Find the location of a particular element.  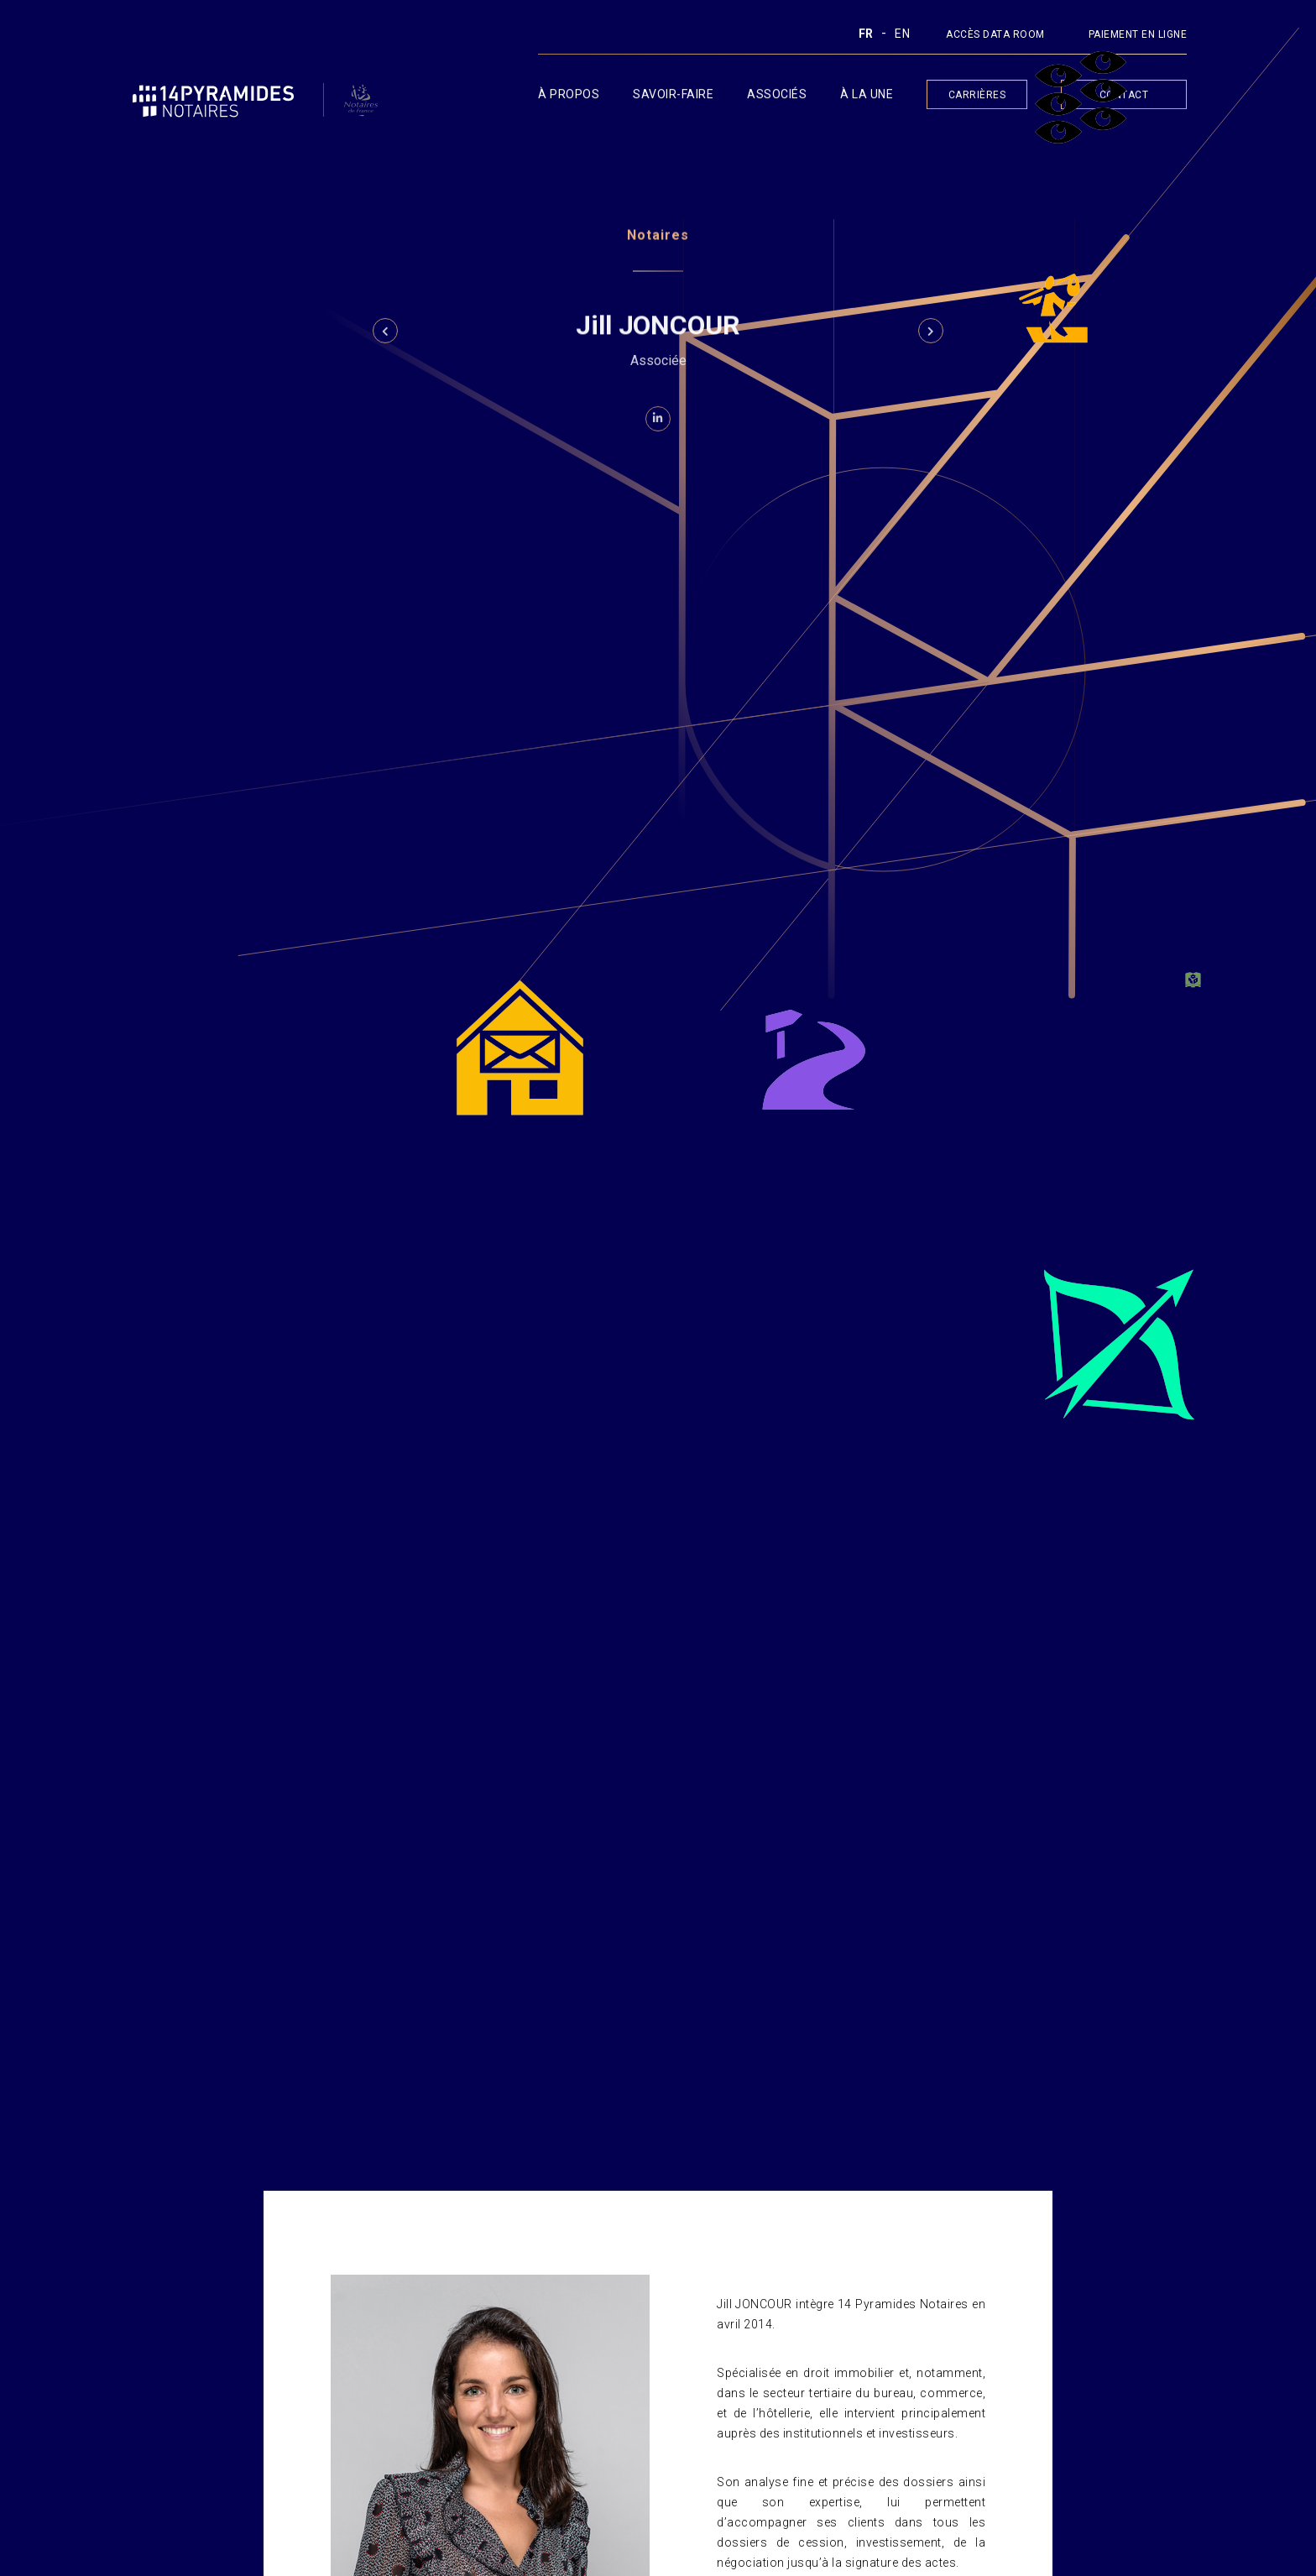

find nearby post office locations is located at coordinates (520, 1047).